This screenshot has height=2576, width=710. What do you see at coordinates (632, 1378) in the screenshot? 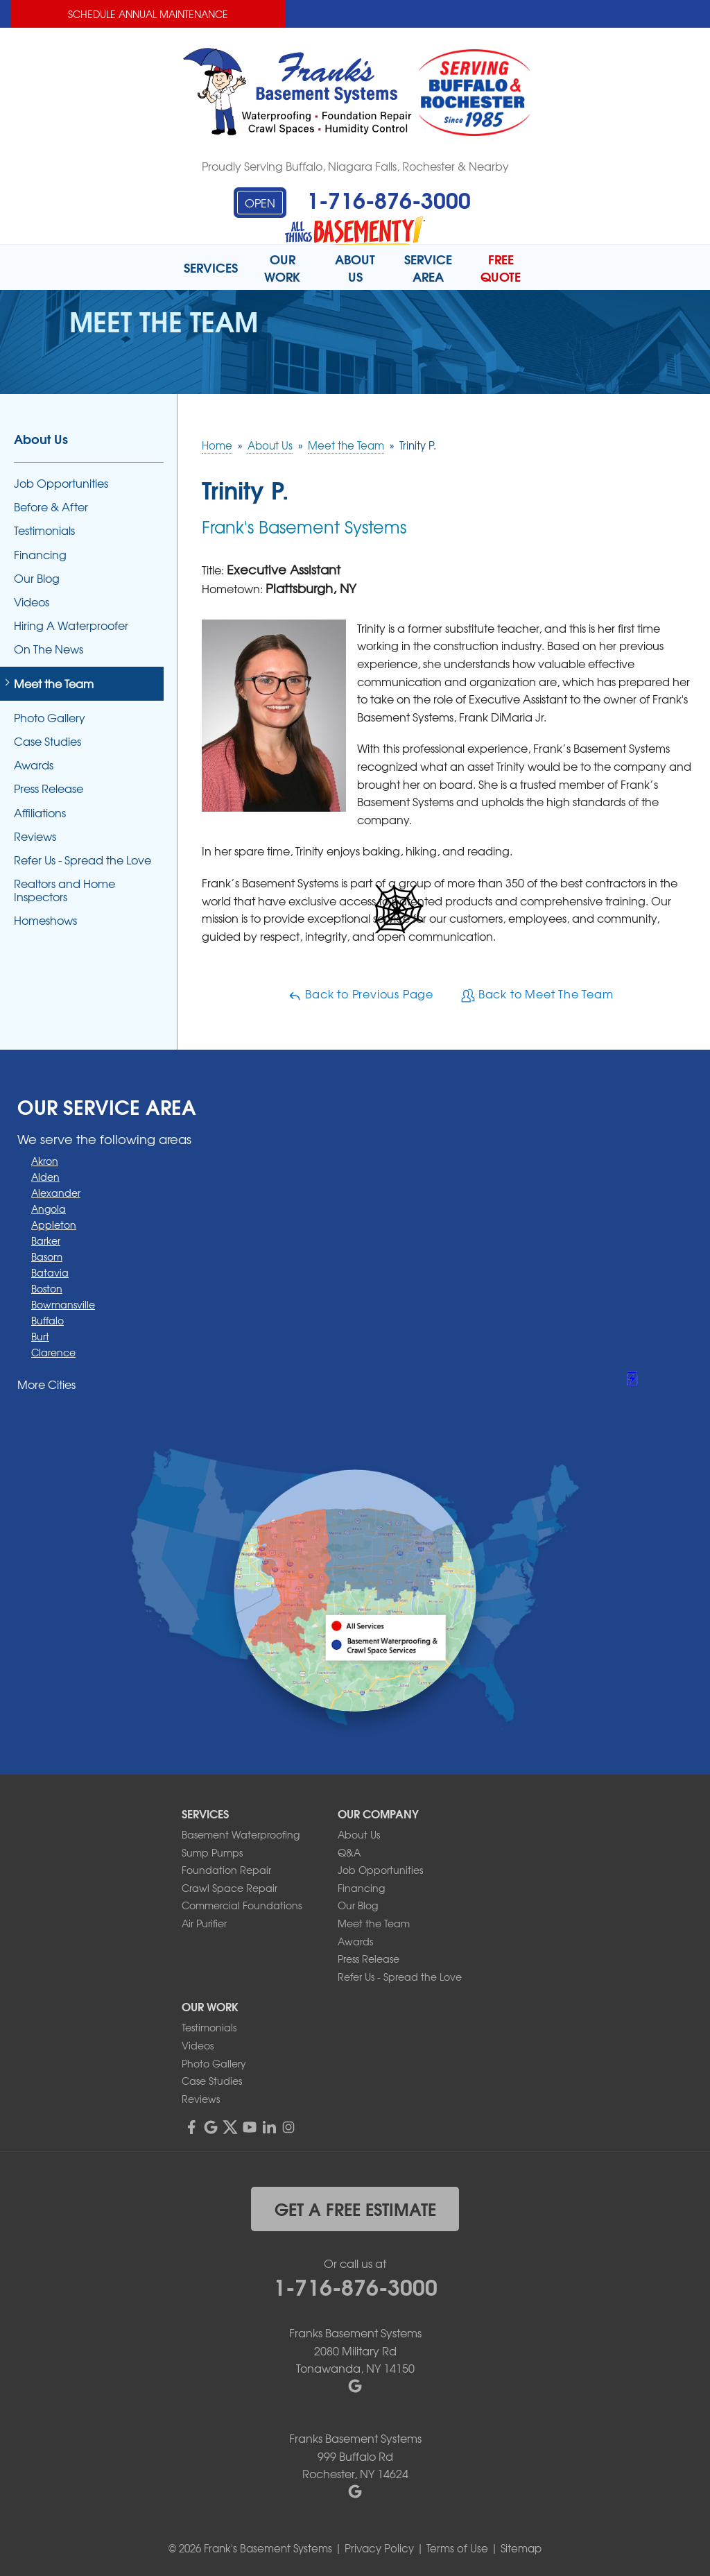
I see `use a stored power-up or energy boost` at bounding box center [632, 1378].